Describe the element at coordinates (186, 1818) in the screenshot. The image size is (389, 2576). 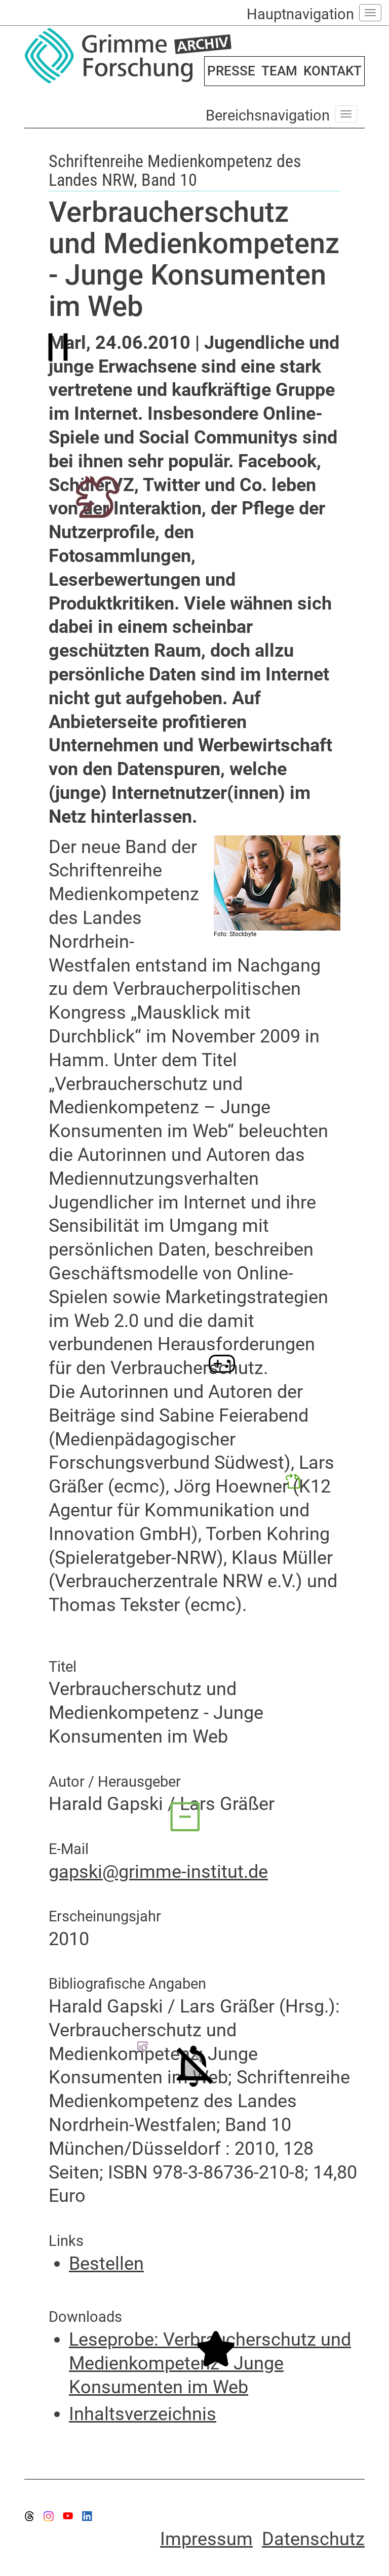
I see `remove item from diff comparison` at that location.